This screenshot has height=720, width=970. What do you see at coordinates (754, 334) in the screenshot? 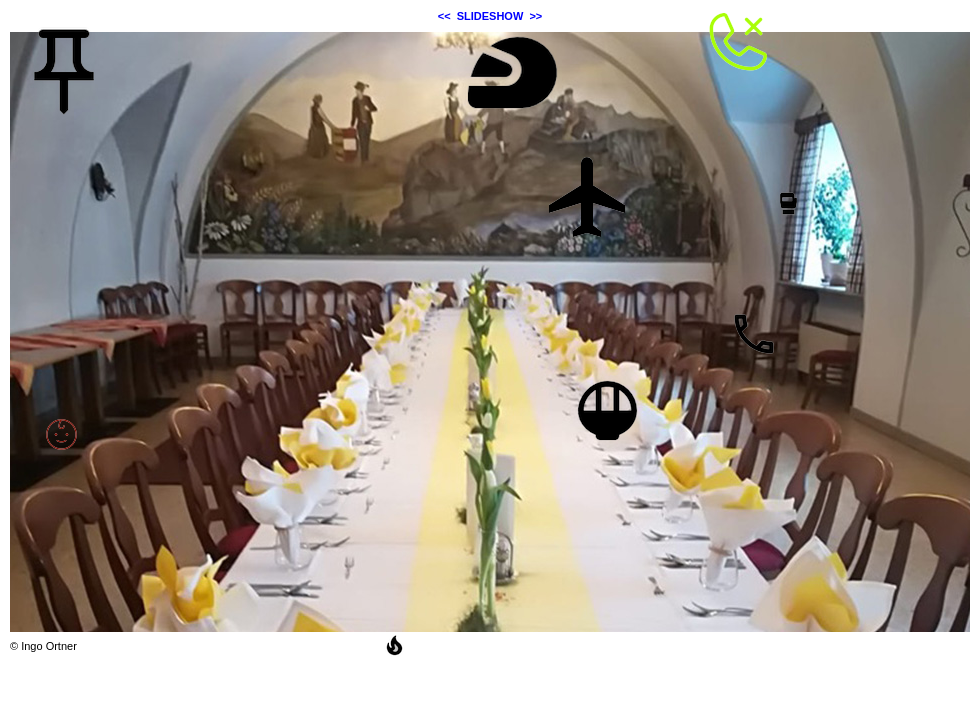
I see `make a phone call` at bounding box center [754, 334].